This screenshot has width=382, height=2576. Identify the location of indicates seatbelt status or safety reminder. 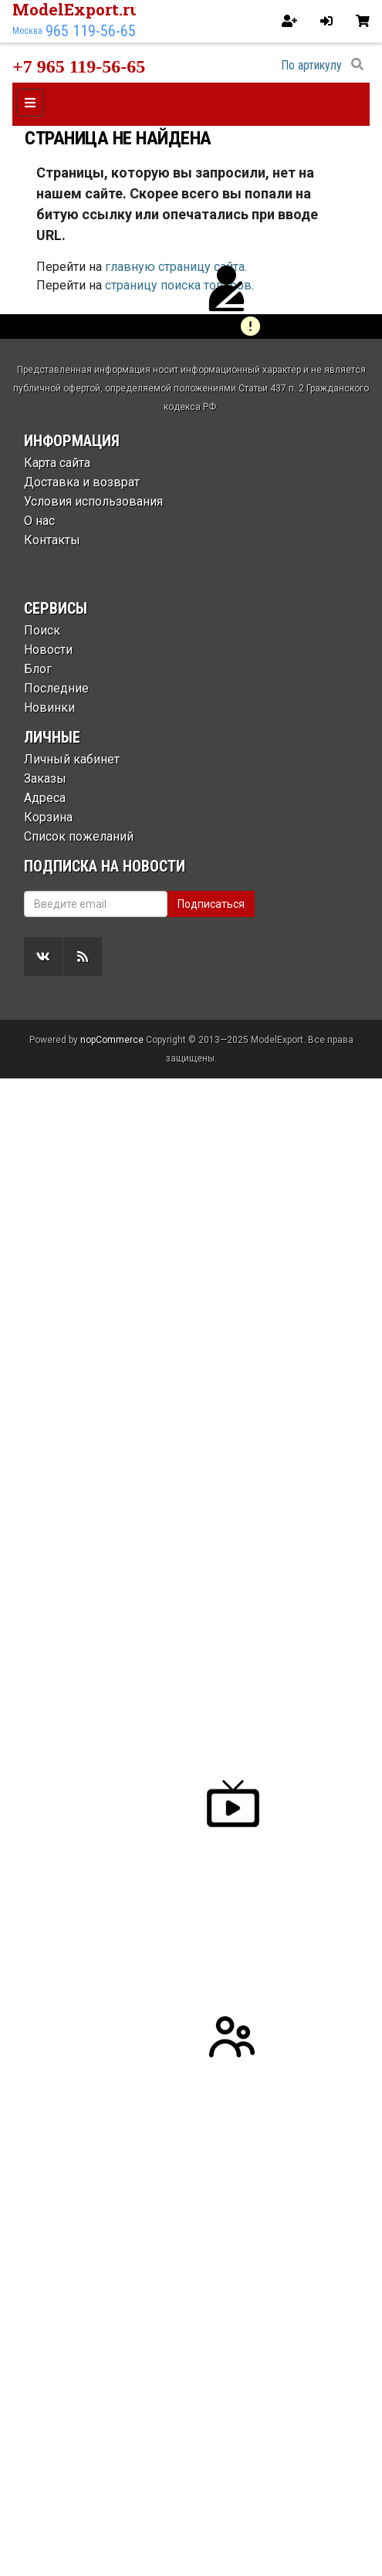
(226, 288).